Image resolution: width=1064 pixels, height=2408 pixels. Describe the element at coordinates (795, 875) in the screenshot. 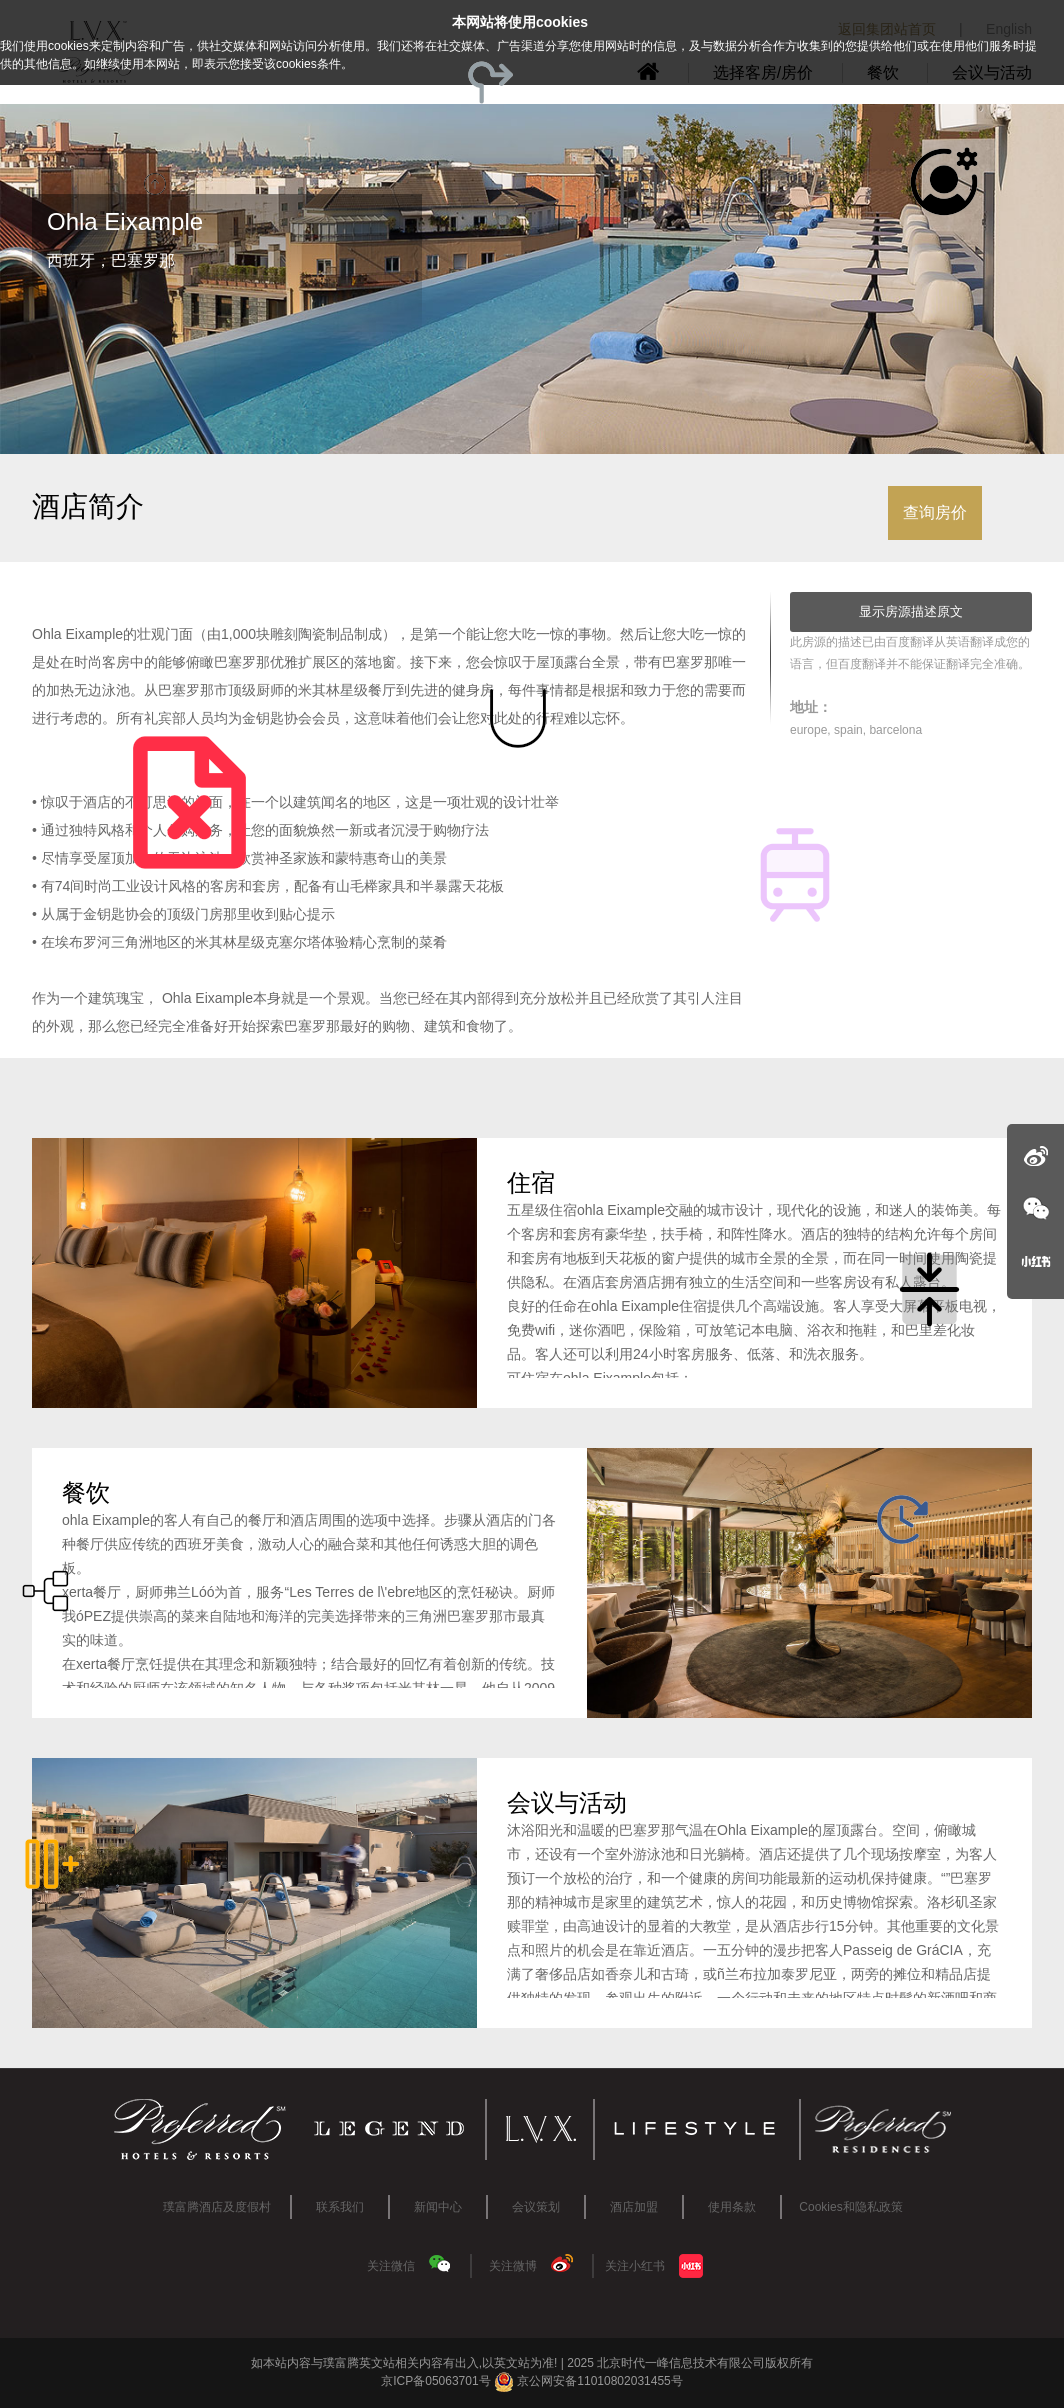

I see `view tram or streetcar routes` at that location.